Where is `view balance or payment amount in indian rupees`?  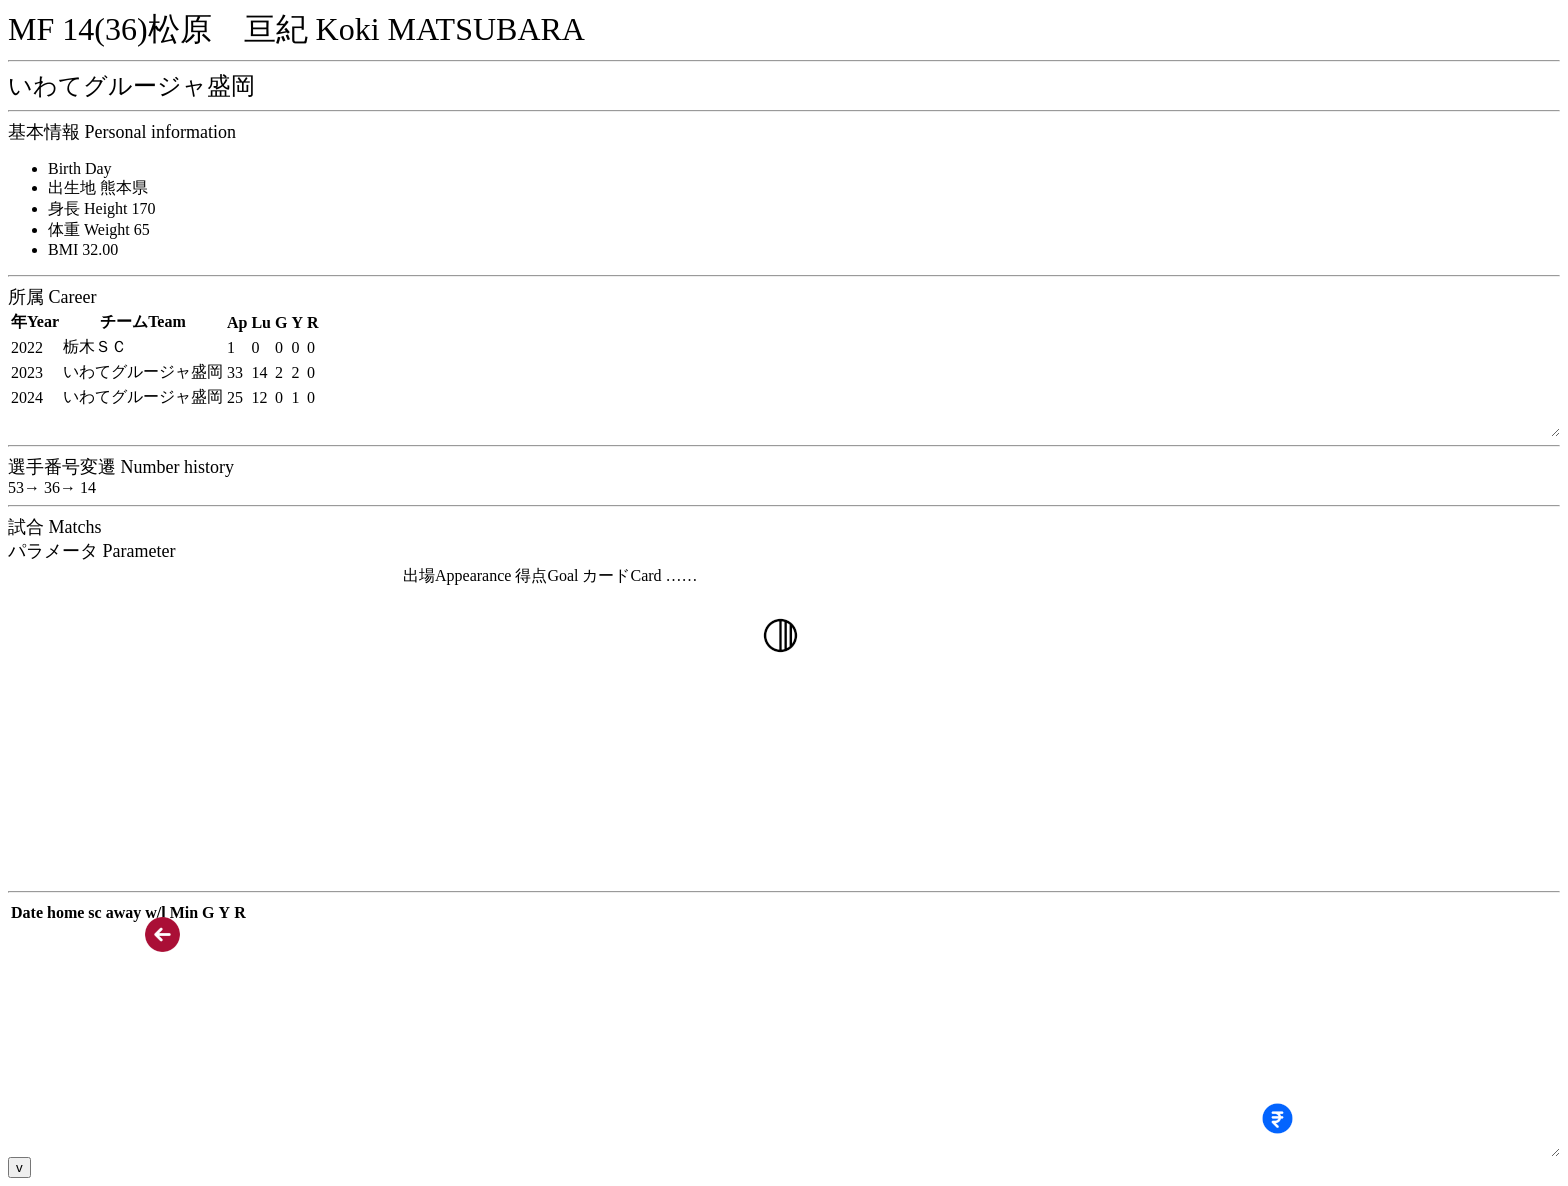
view balance or payment amount in indian rupees is located at coordinates (1277, 1118).